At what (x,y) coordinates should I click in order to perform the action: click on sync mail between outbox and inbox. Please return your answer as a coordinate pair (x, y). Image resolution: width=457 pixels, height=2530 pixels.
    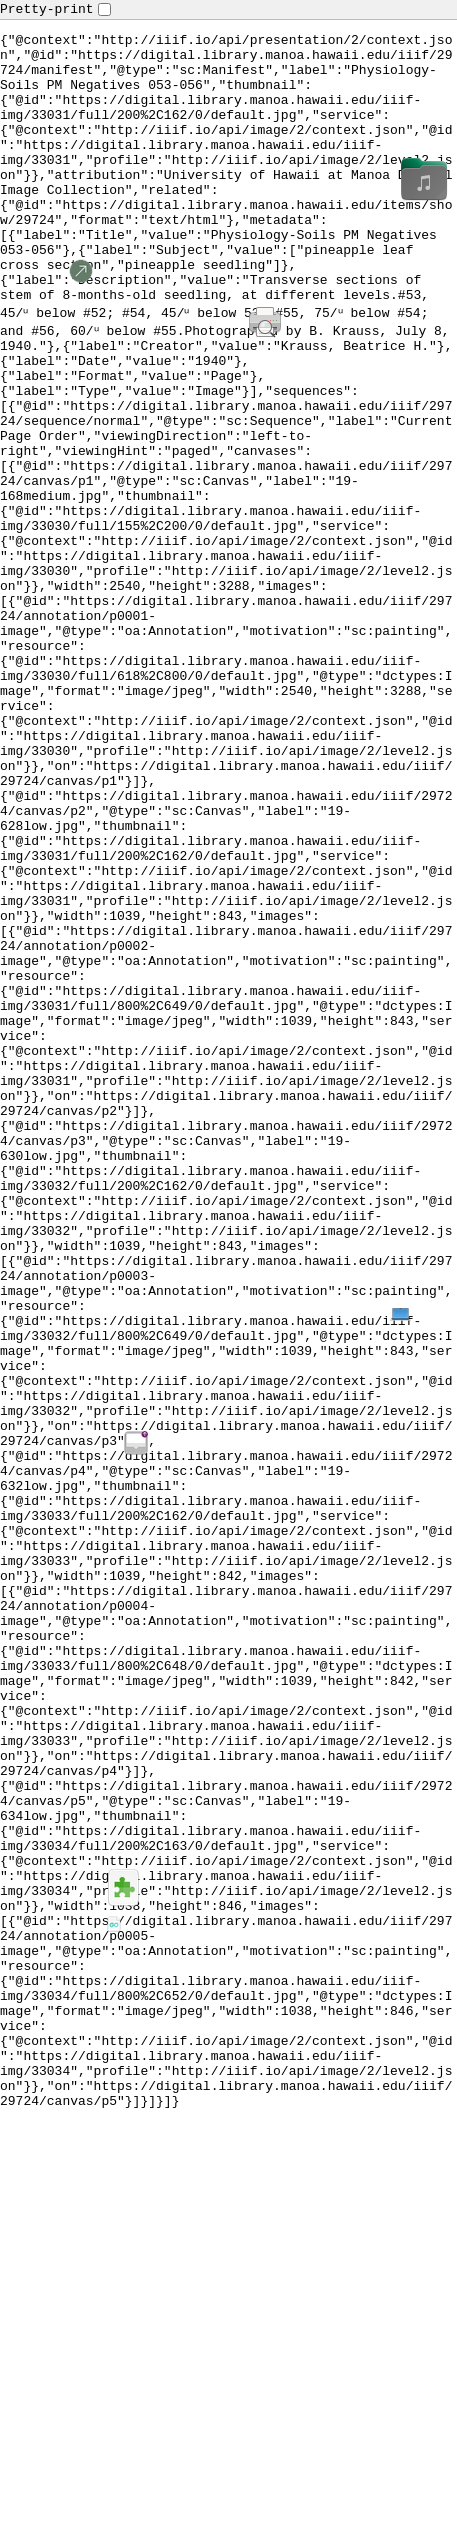
    Looking at the image, I should click on (136, 1443).